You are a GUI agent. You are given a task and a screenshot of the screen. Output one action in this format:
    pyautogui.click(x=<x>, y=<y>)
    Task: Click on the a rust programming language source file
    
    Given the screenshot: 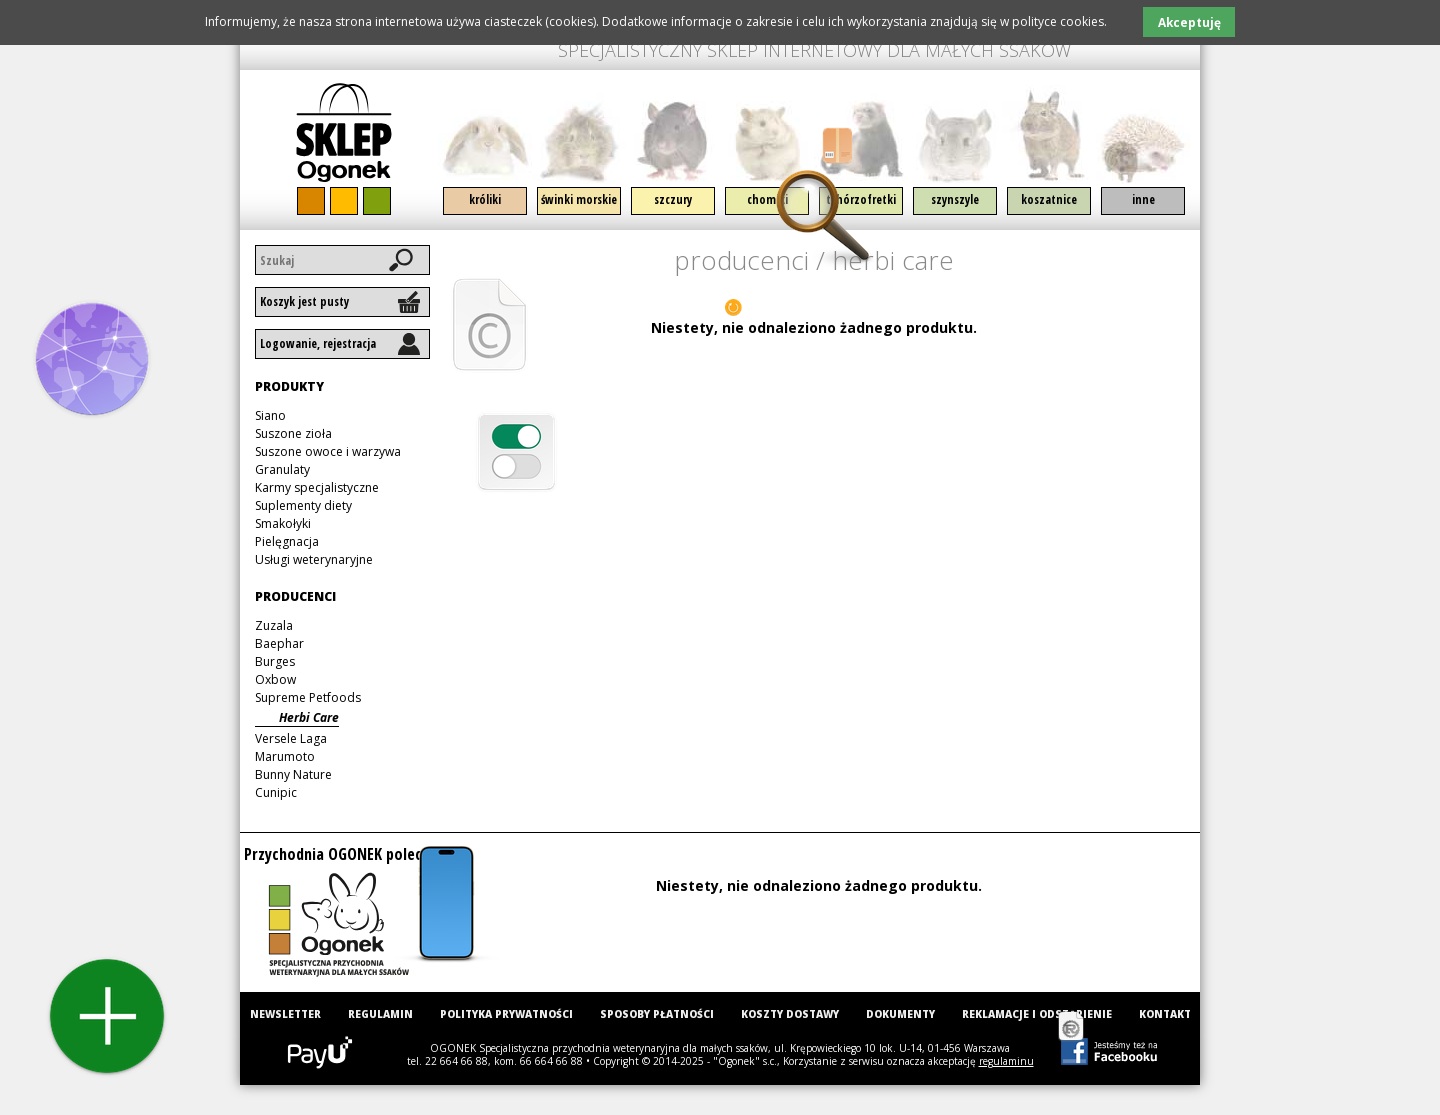 What is the action you would take?
    pyautogui.click(x=1071, y=1026)
    